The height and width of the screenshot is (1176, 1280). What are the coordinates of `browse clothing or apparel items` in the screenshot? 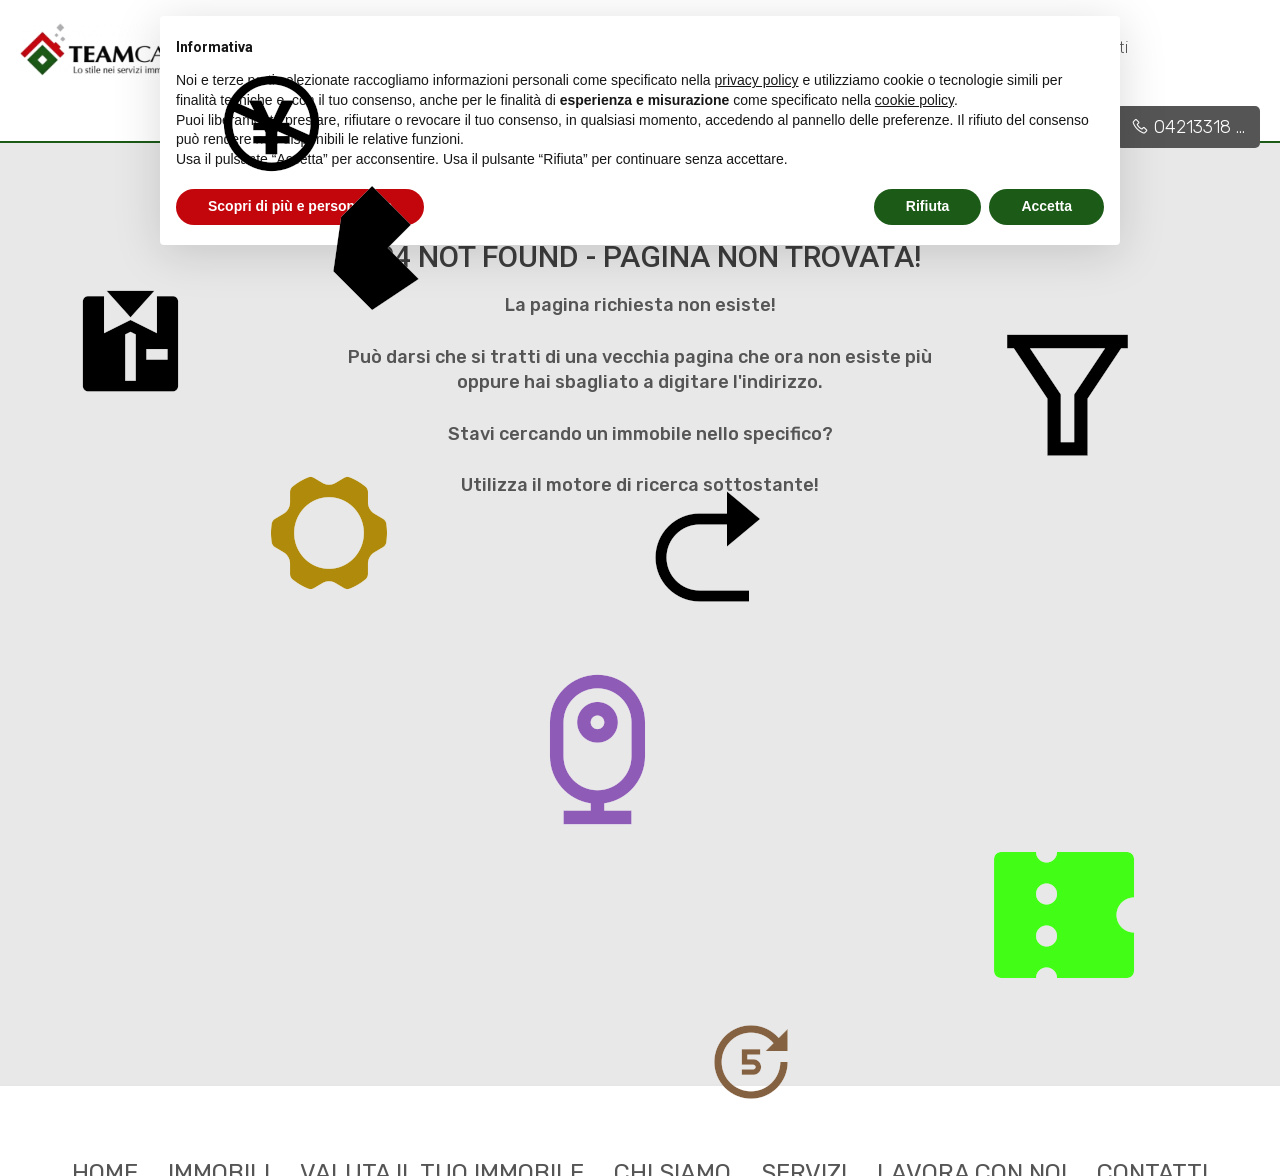 It's located at (130, 338).